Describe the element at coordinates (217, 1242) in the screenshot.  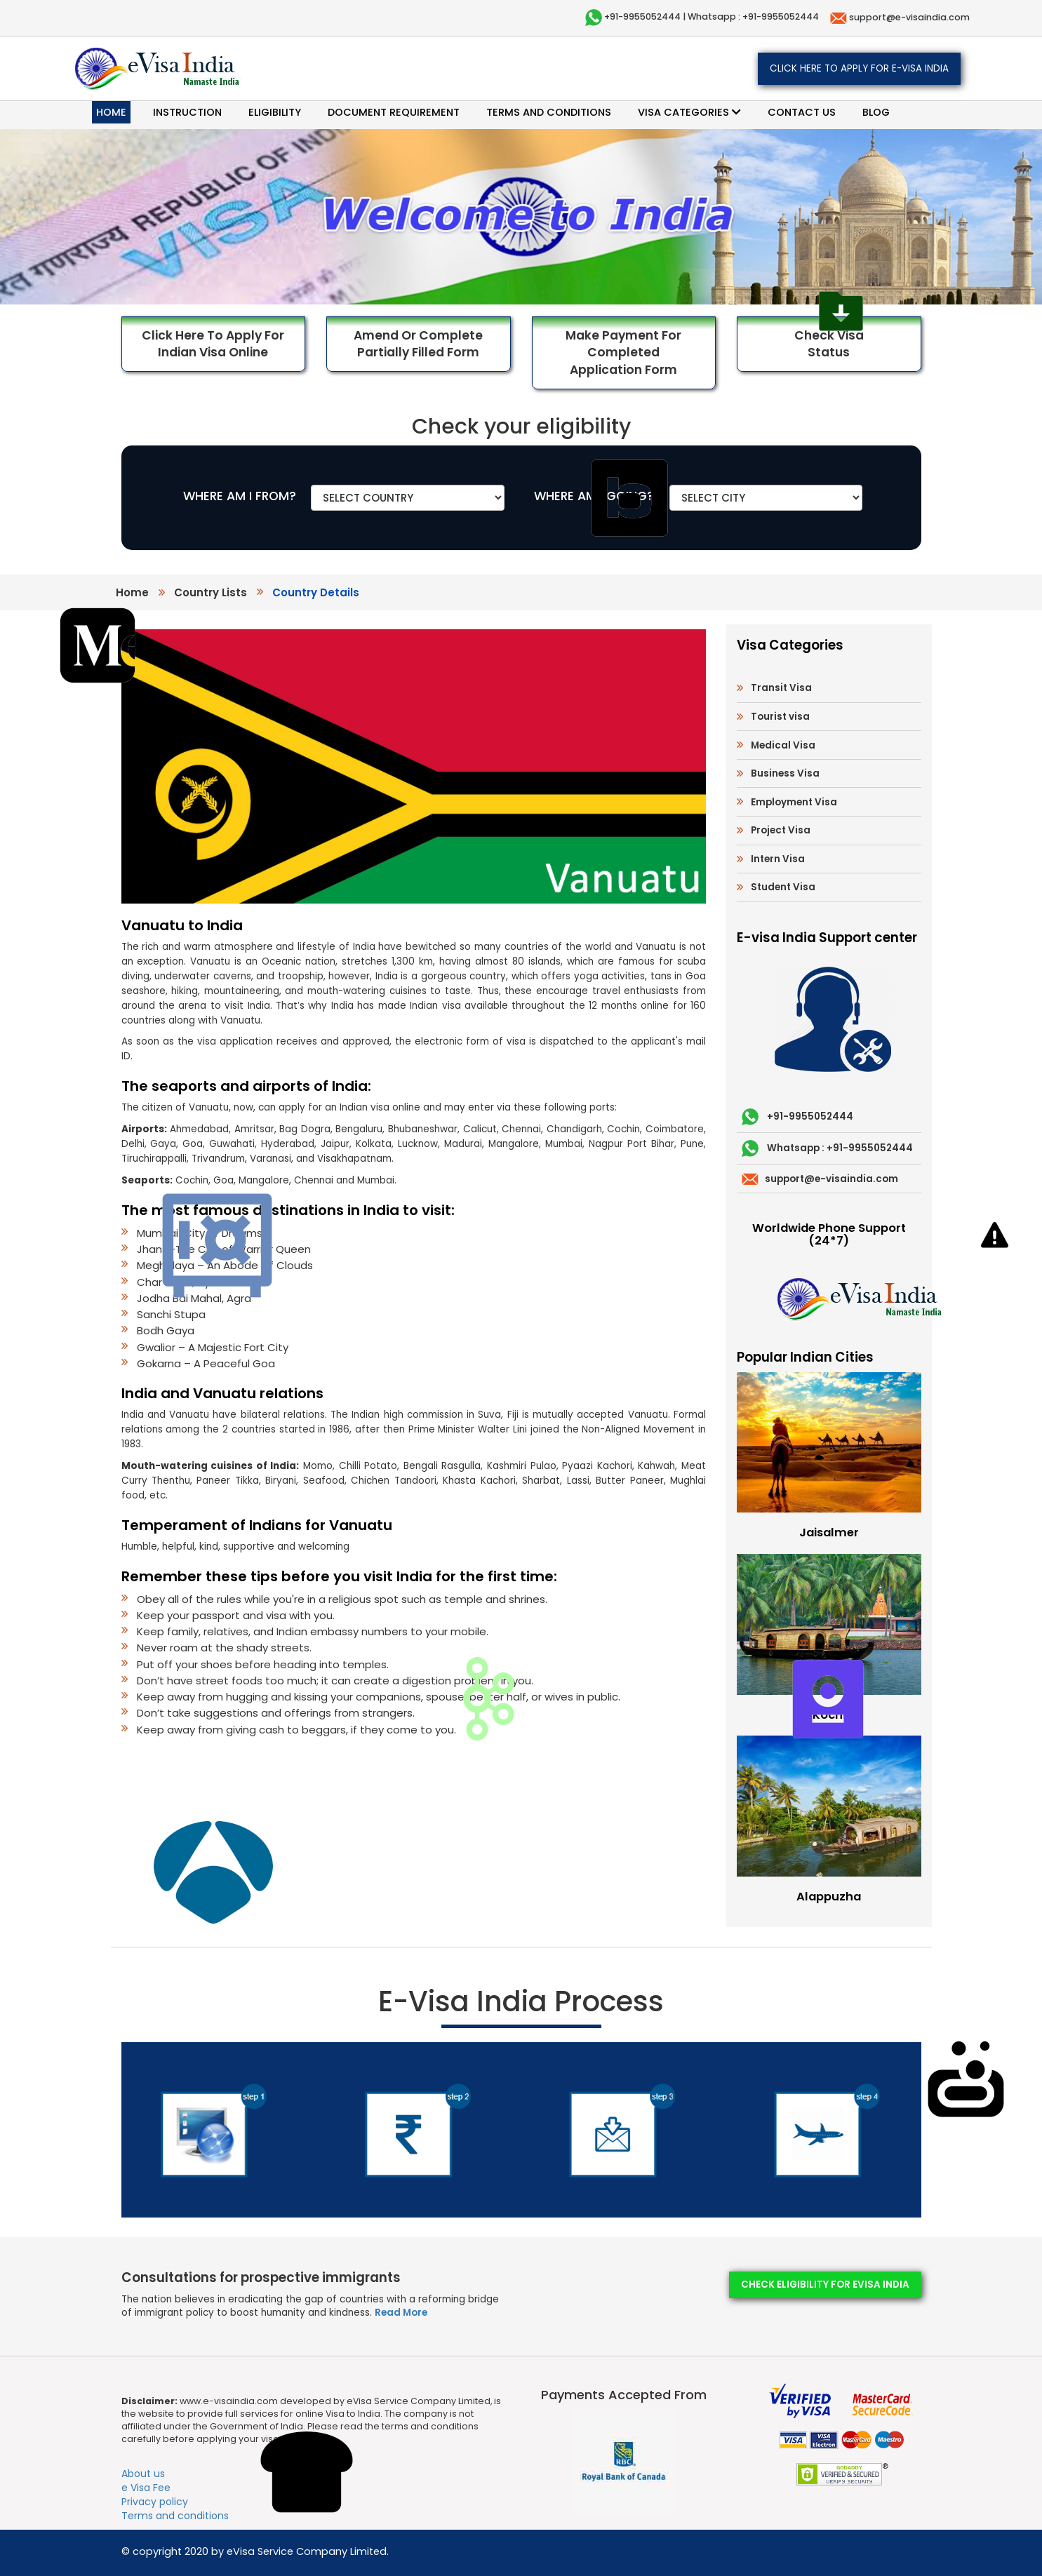
I see `access secure storage or vault features` at that location.